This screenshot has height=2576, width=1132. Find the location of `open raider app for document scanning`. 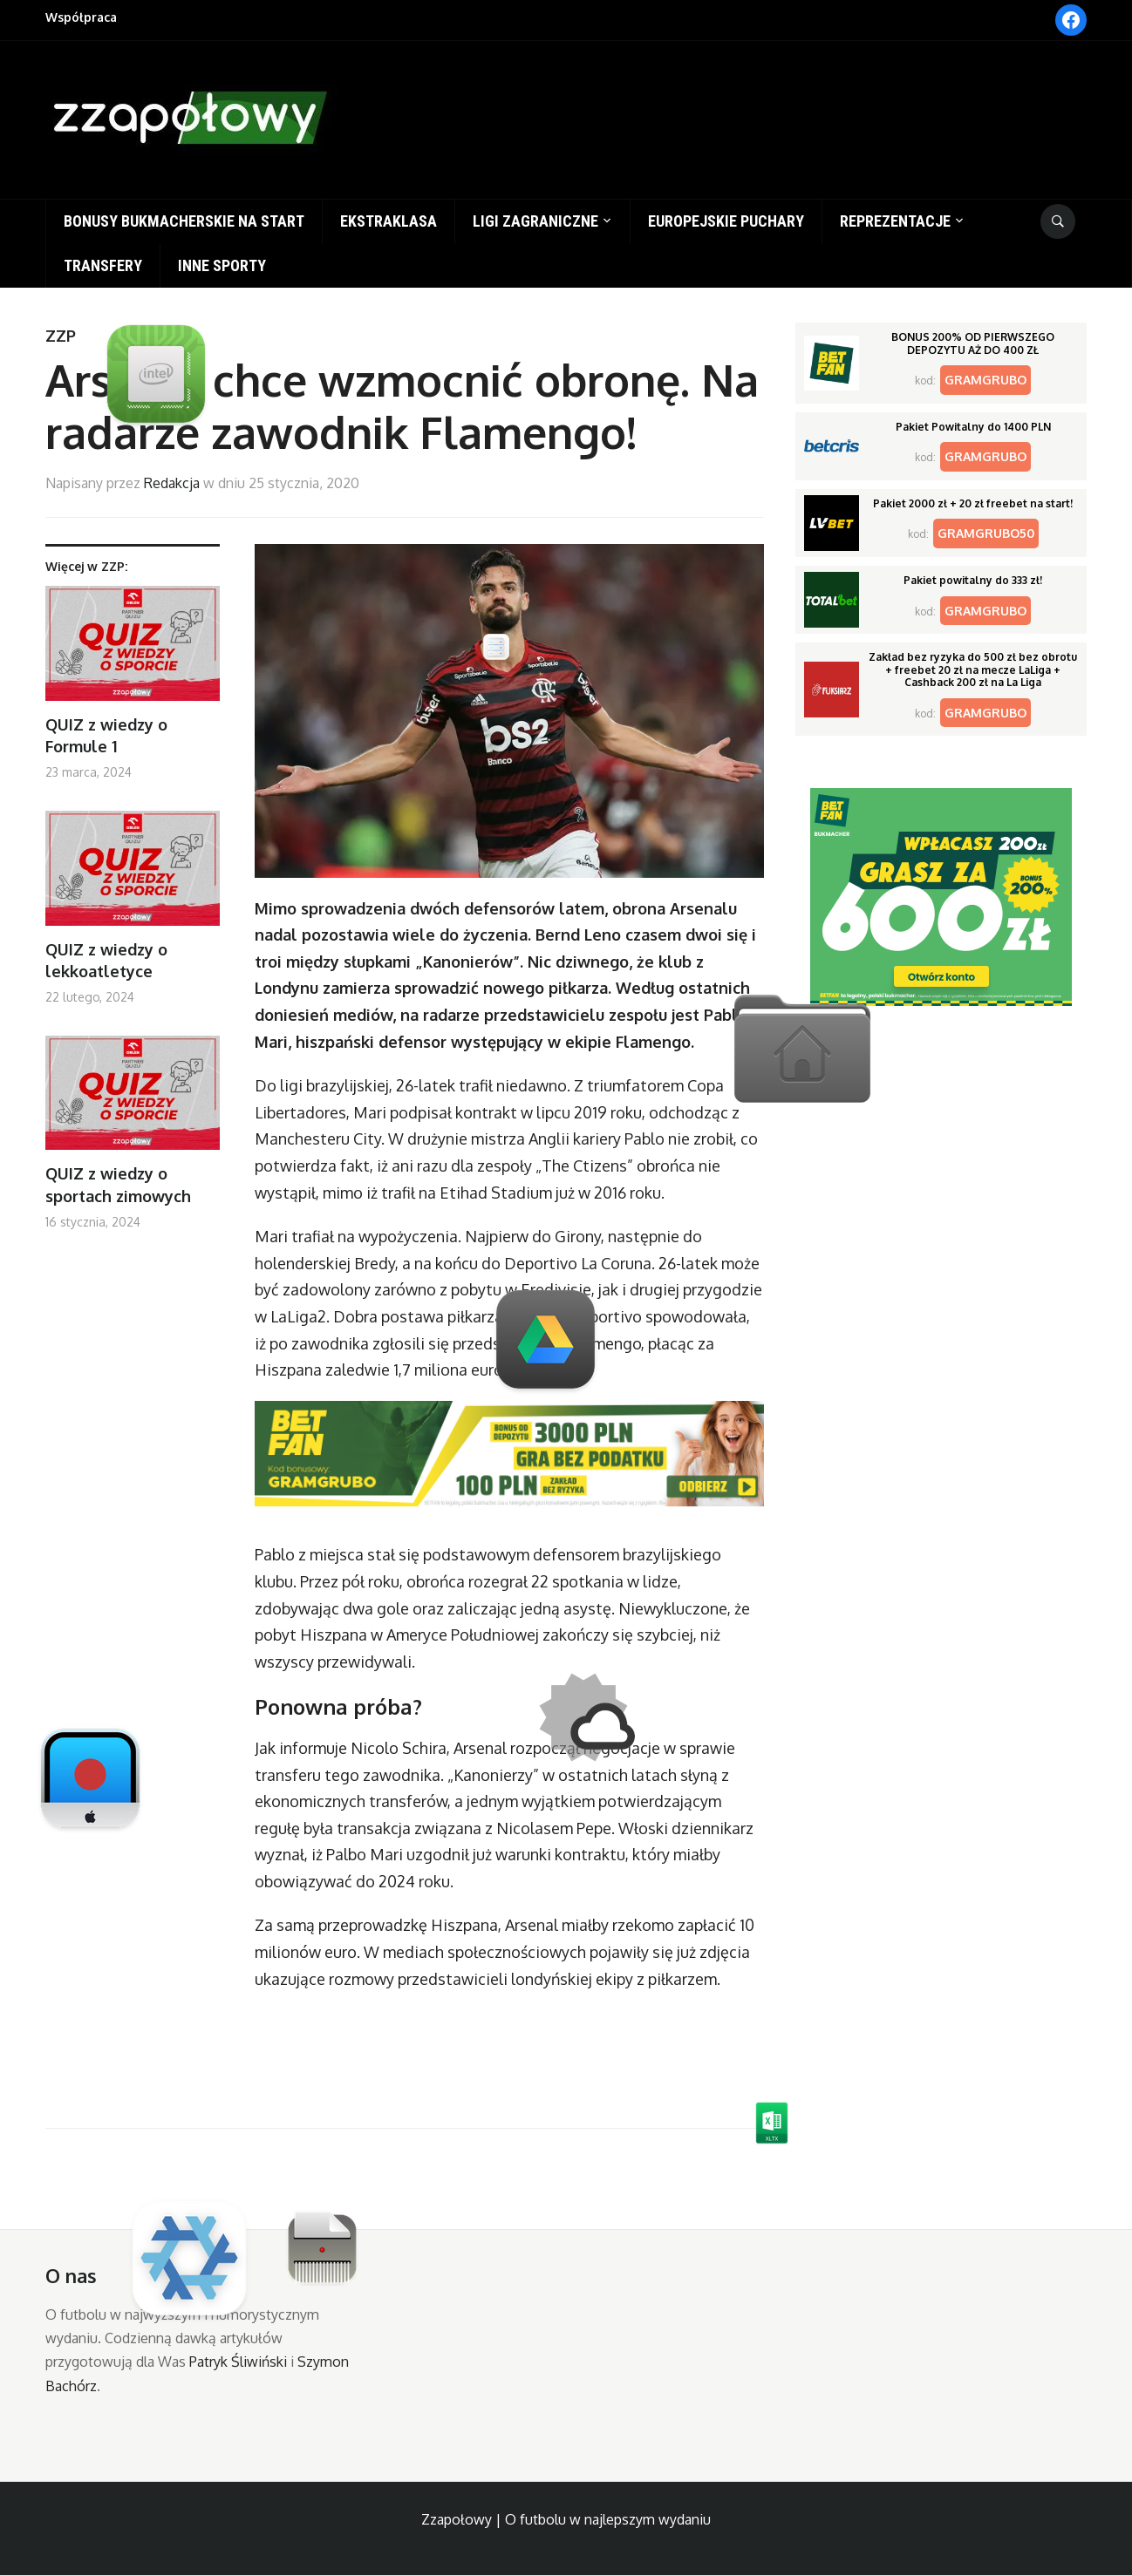

open raider app for document scanning is located at coordinates (322, 2248).